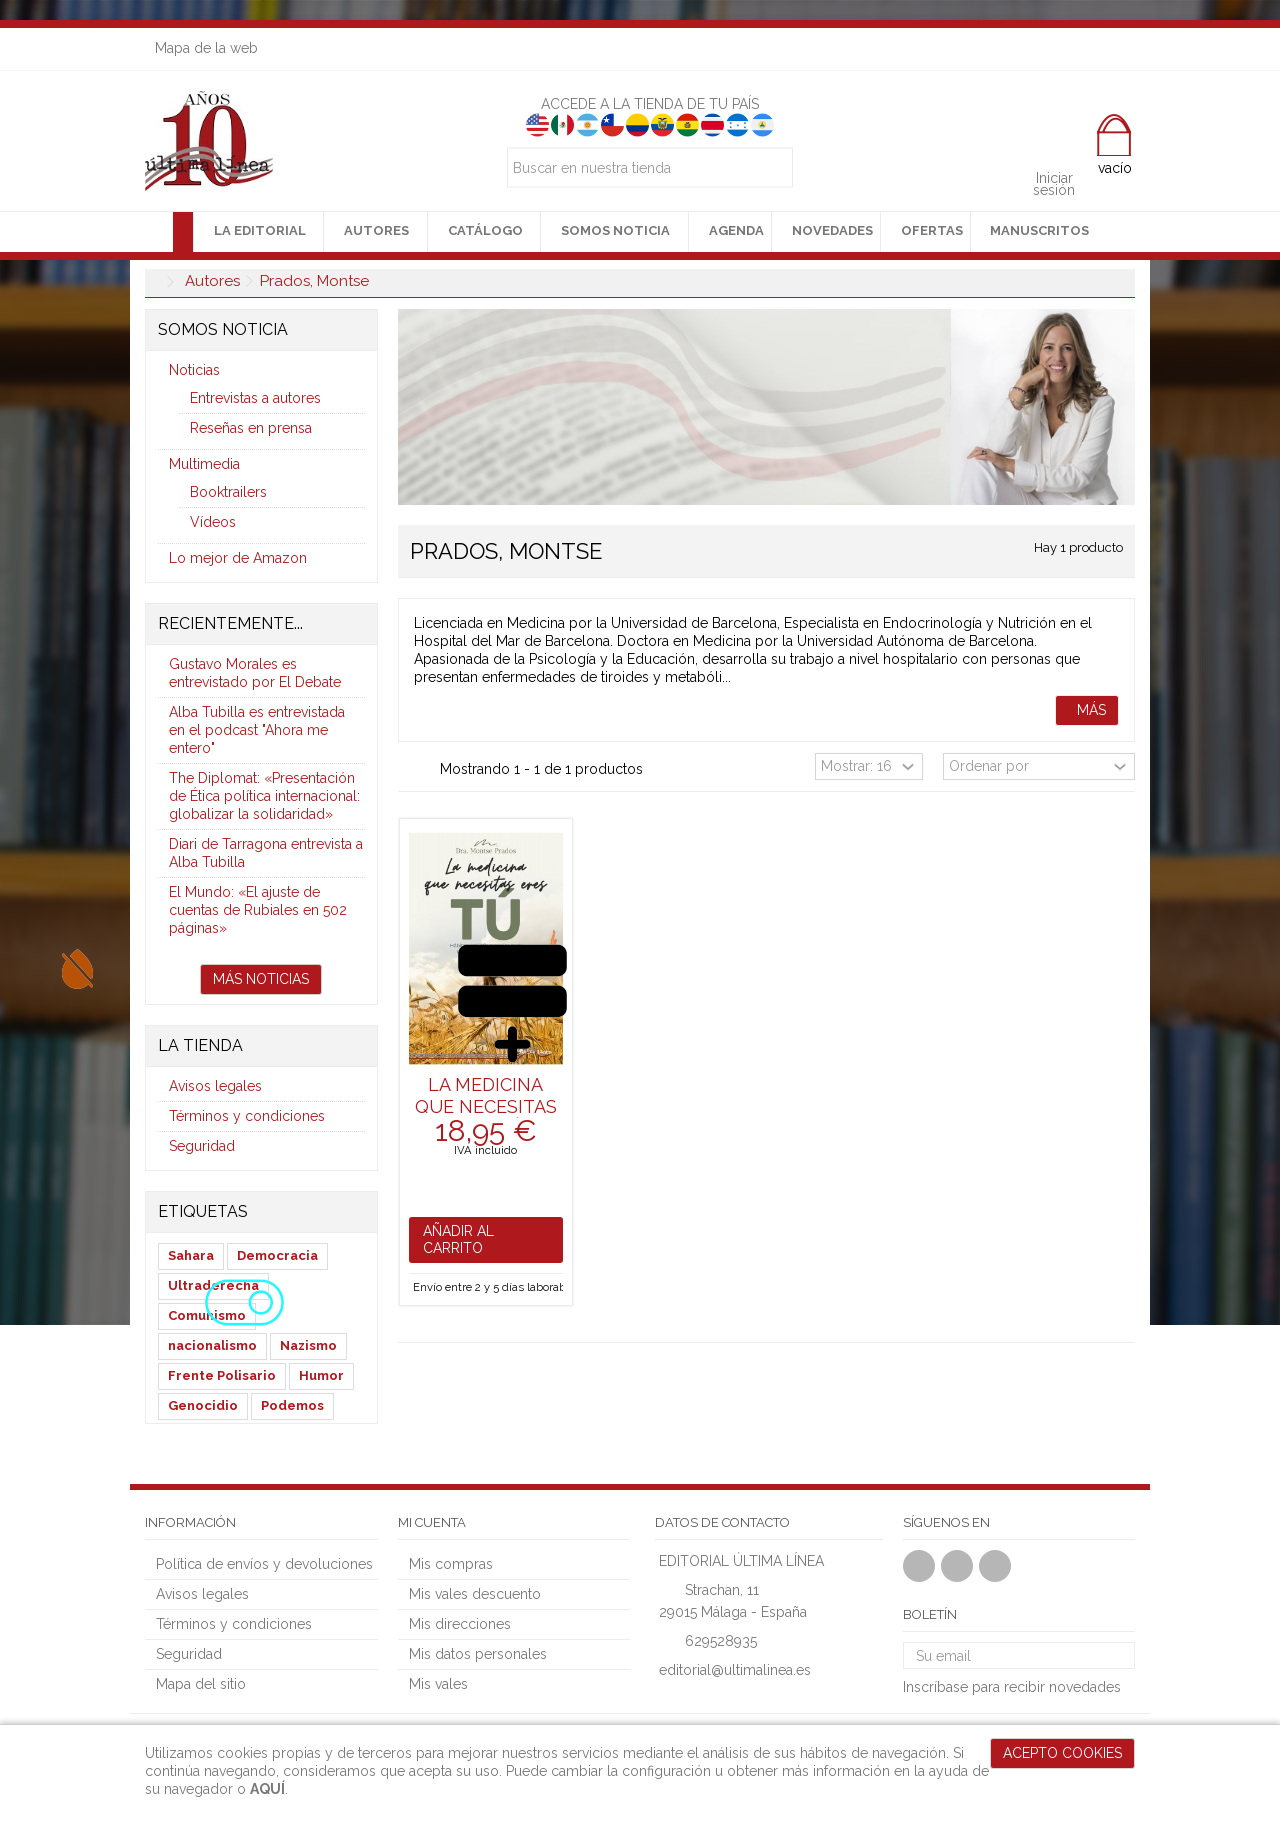  I want to click on toggle switch in the on position, so click(244, 1302).